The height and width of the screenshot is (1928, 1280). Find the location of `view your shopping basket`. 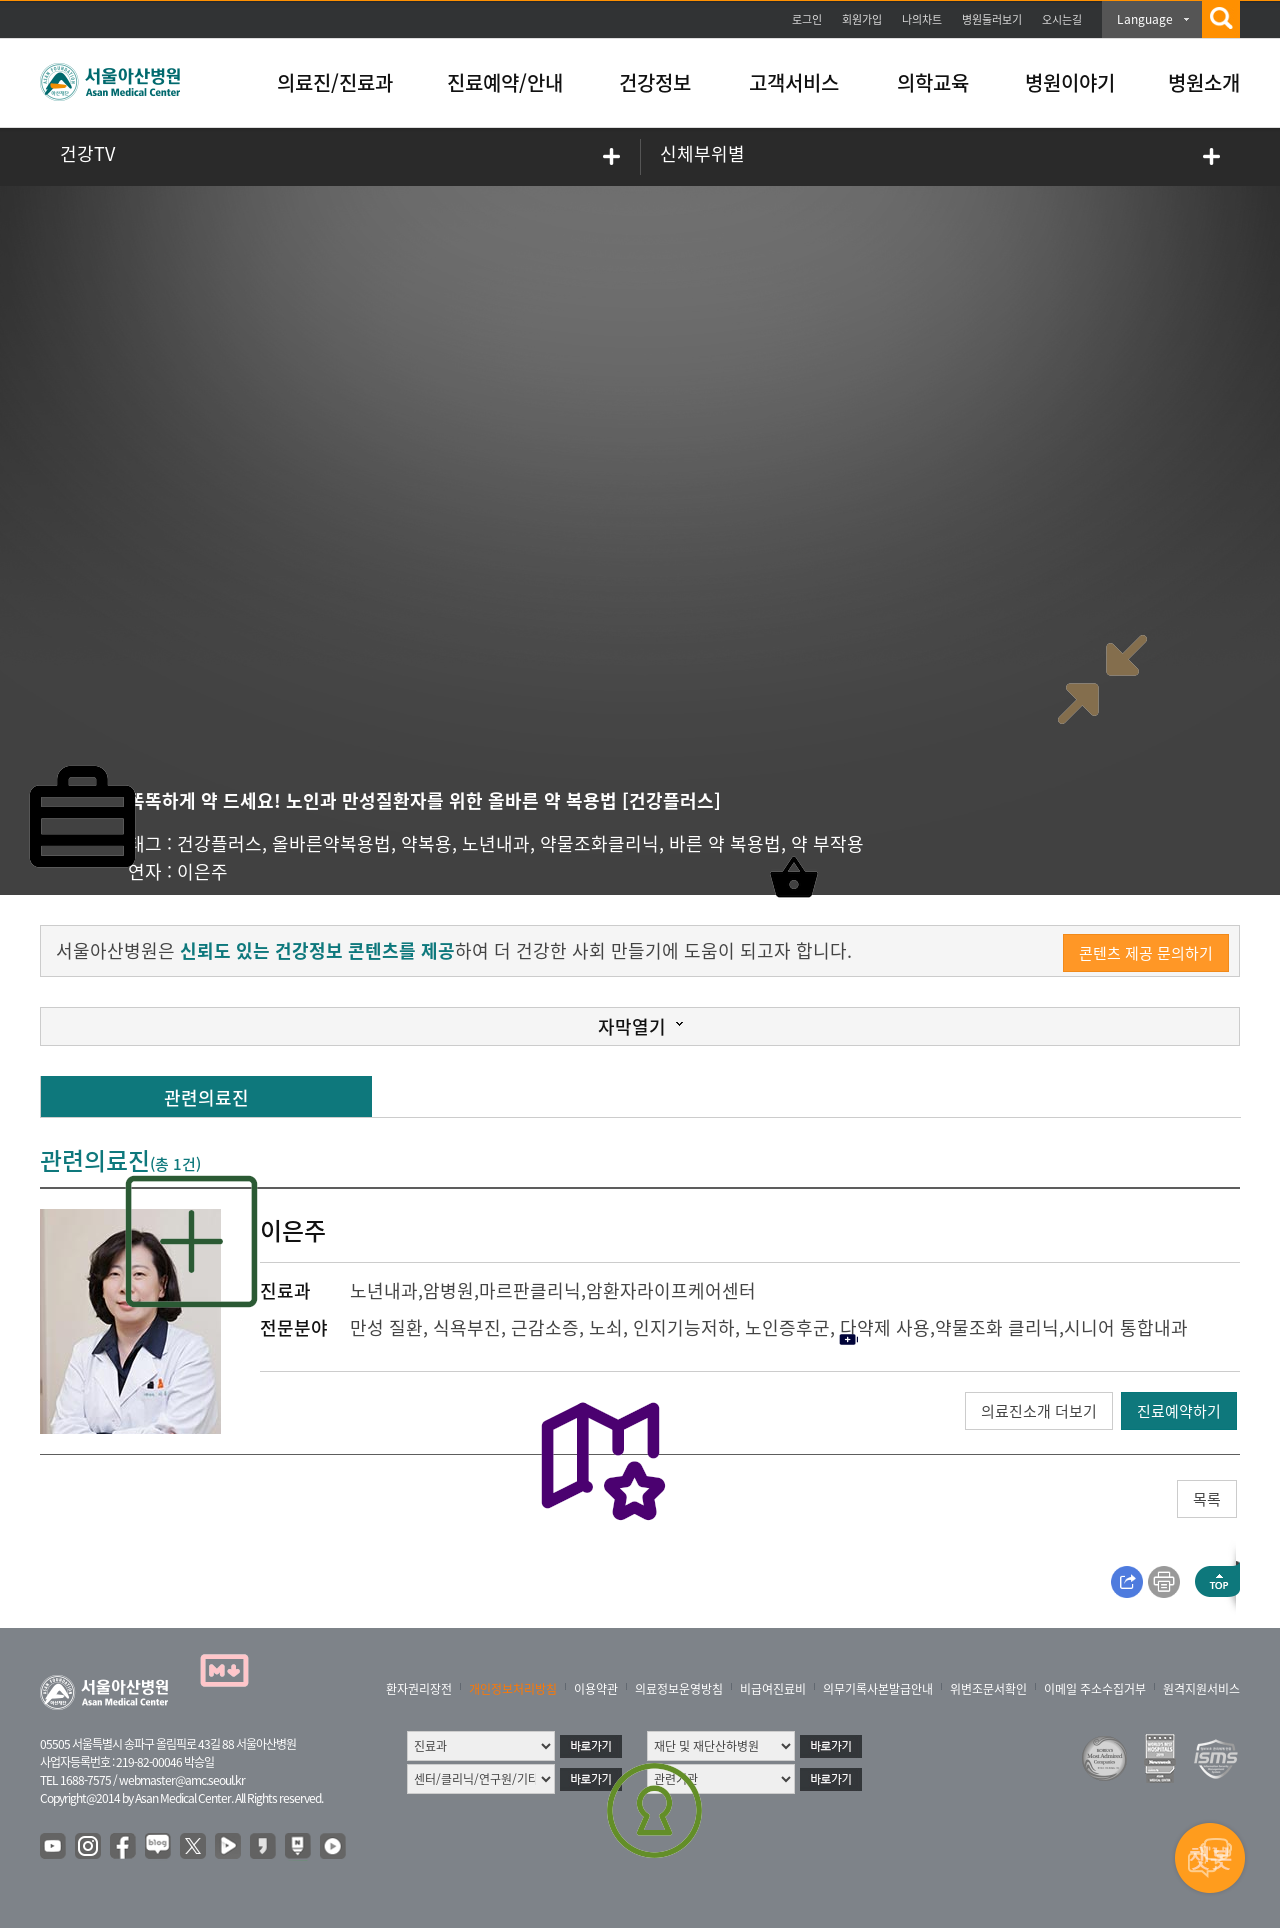

view your shopping basket is located at coordinates (794, 878).